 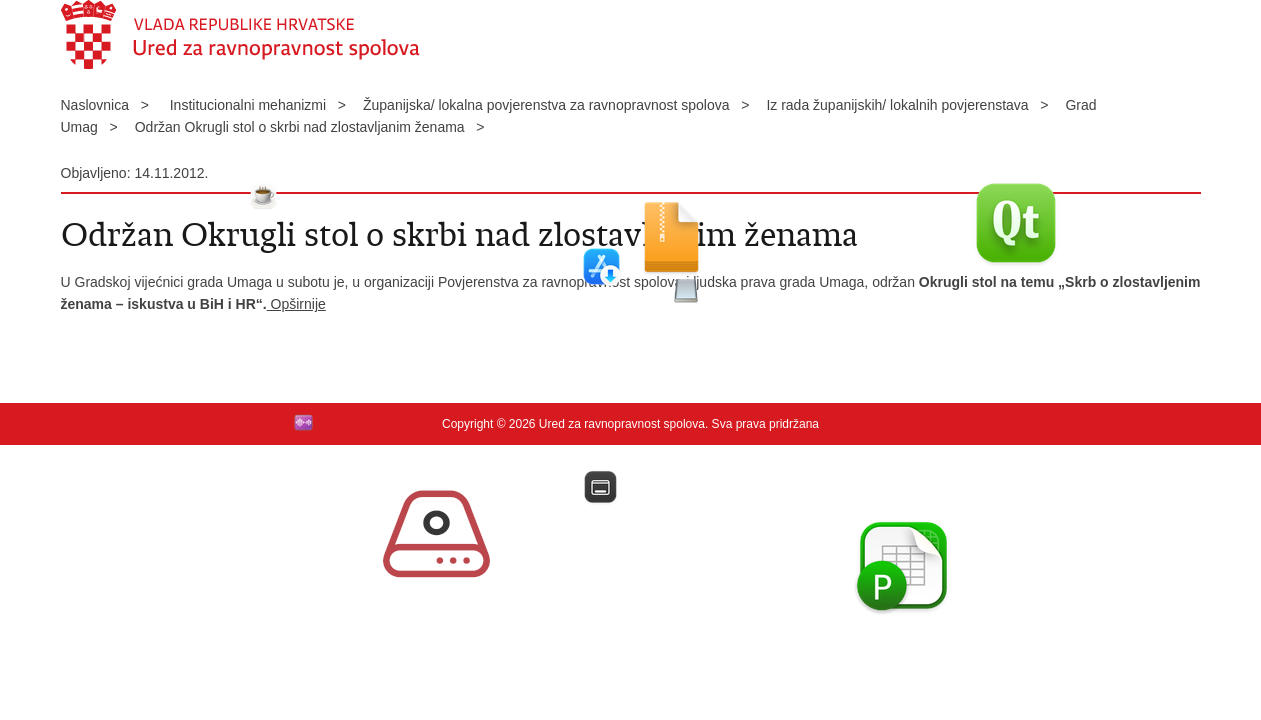 I want to click on open FreeOffice PlanMaker spreadsheet application, so click(x=903, y=565).